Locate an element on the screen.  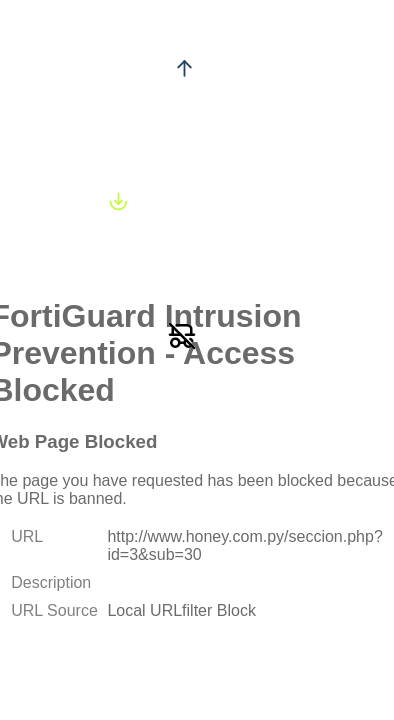
disable incognito or private browsing mode is located at coordinates (182, 336).